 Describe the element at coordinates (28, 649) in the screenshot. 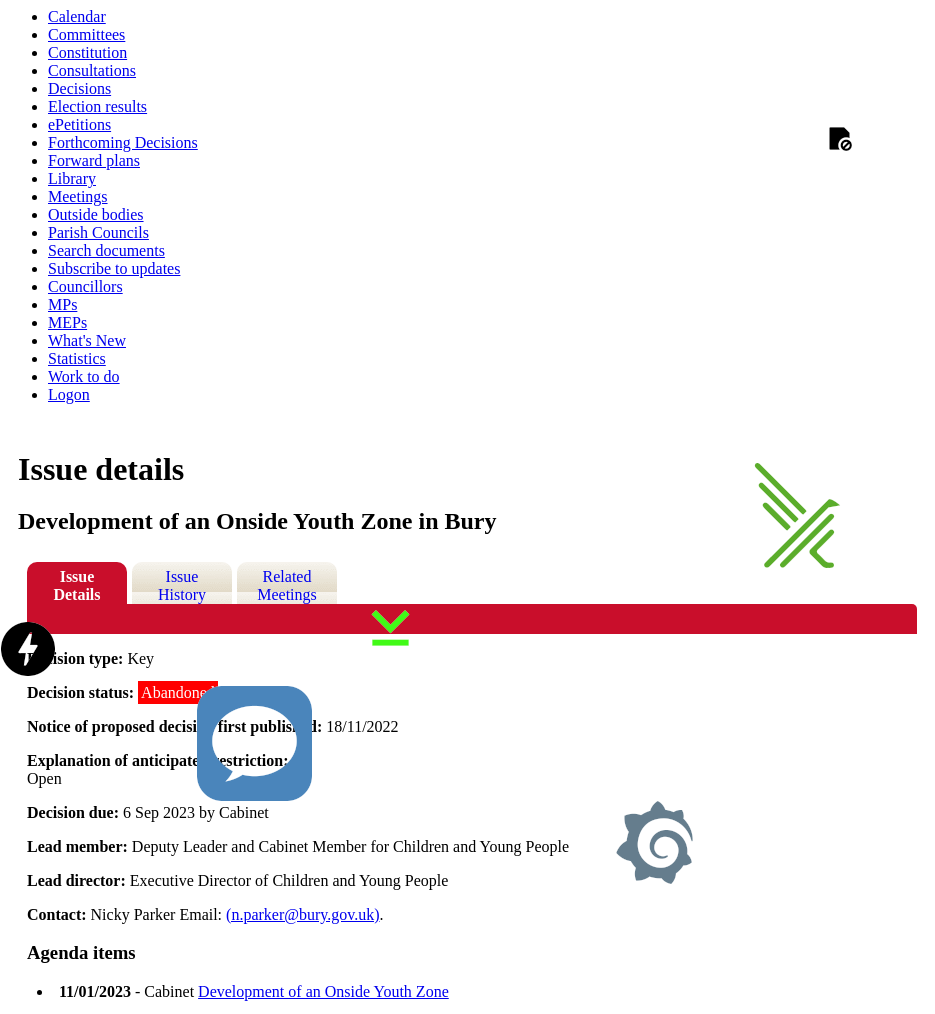

I see `AMP (Accelerated Mobile Pages) logo` at that location.